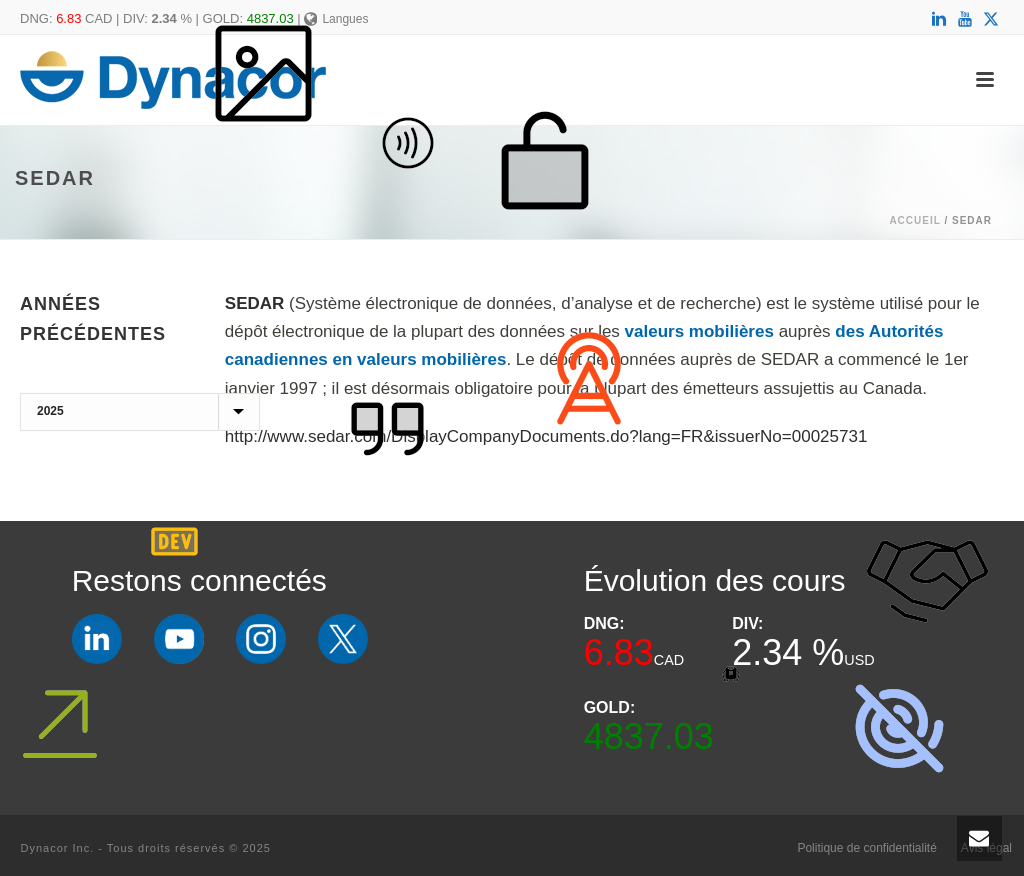  Describe the element at coordinates (174, 541) in the screenshot. I see `visit DEV Community profile or article` at that location.